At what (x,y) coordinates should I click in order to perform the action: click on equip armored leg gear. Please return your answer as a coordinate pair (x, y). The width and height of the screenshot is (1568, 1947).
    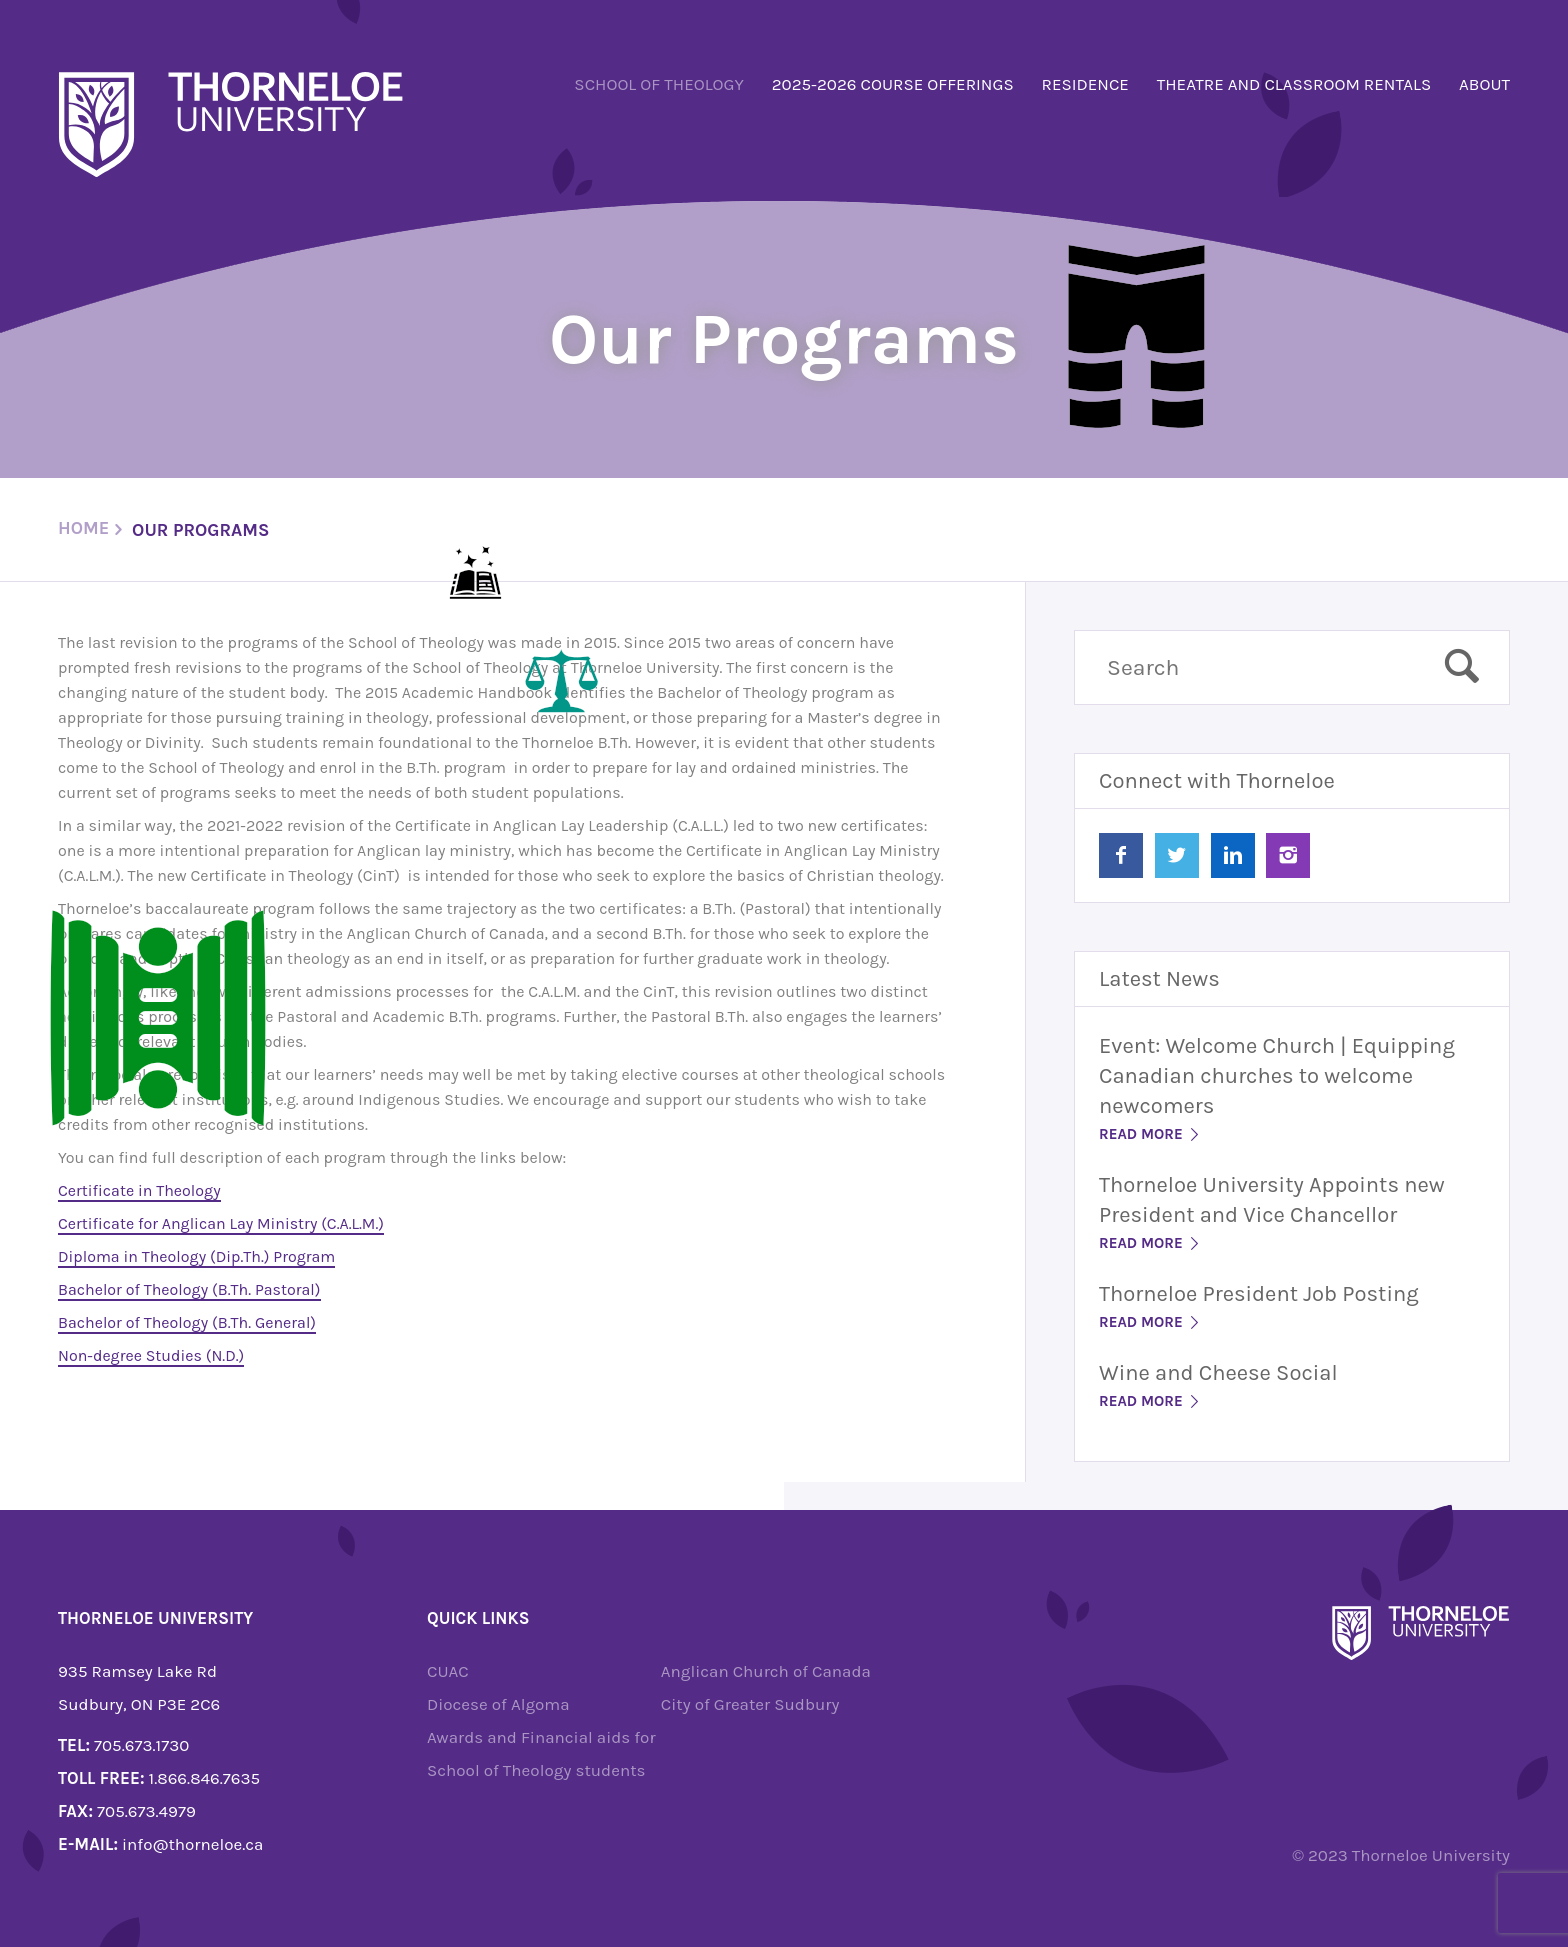
    Looking at the image, I should click on (1136, 336).